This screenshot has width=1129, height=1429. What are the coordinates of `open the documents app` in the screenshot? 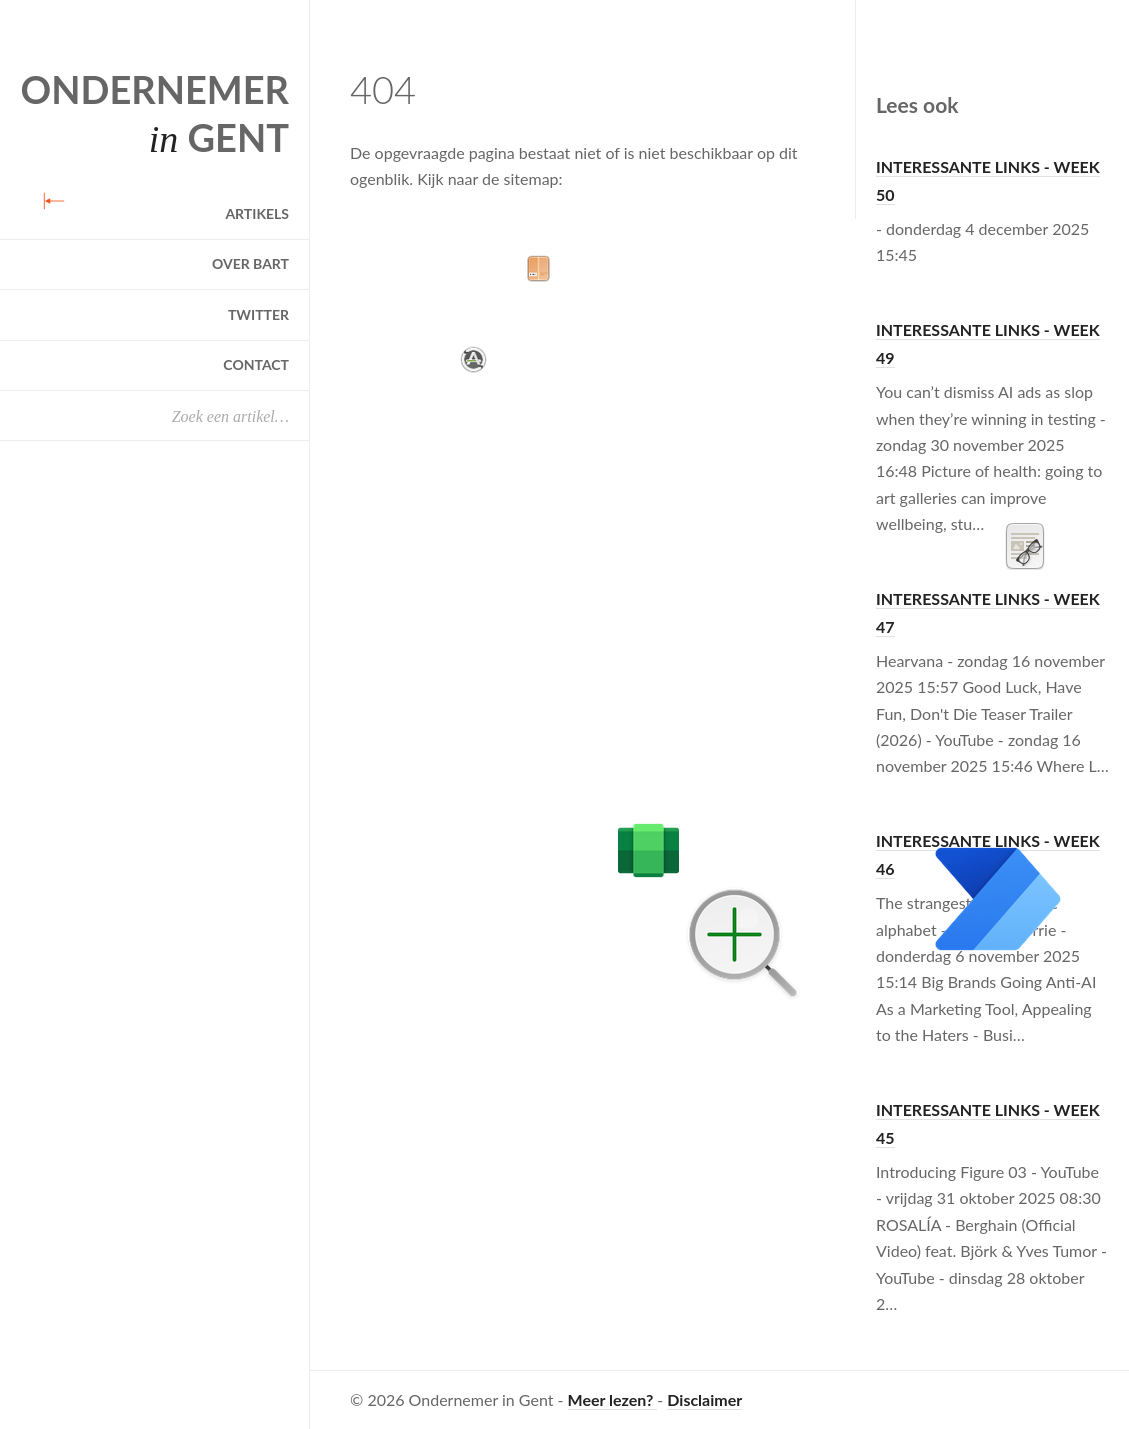 It's located at (1025, 546).